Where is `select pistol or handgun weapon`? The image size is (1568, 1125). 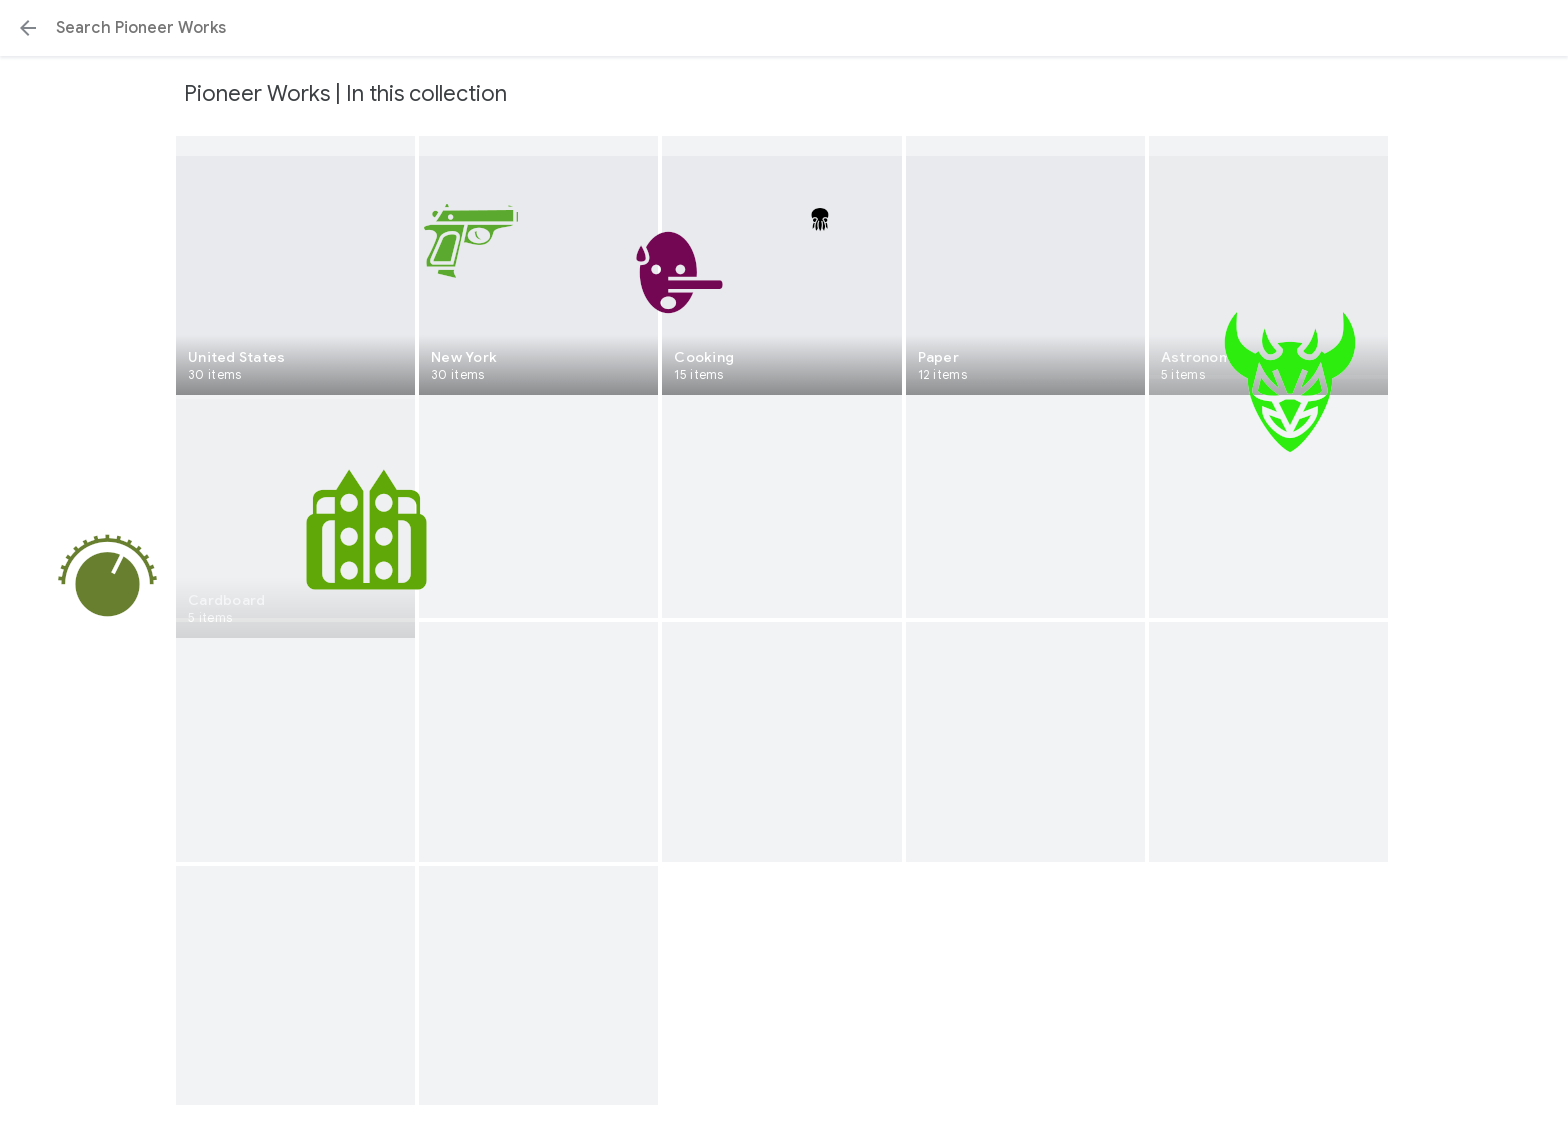 select pistol or handgun weapon is located at coordinates (471, 241).